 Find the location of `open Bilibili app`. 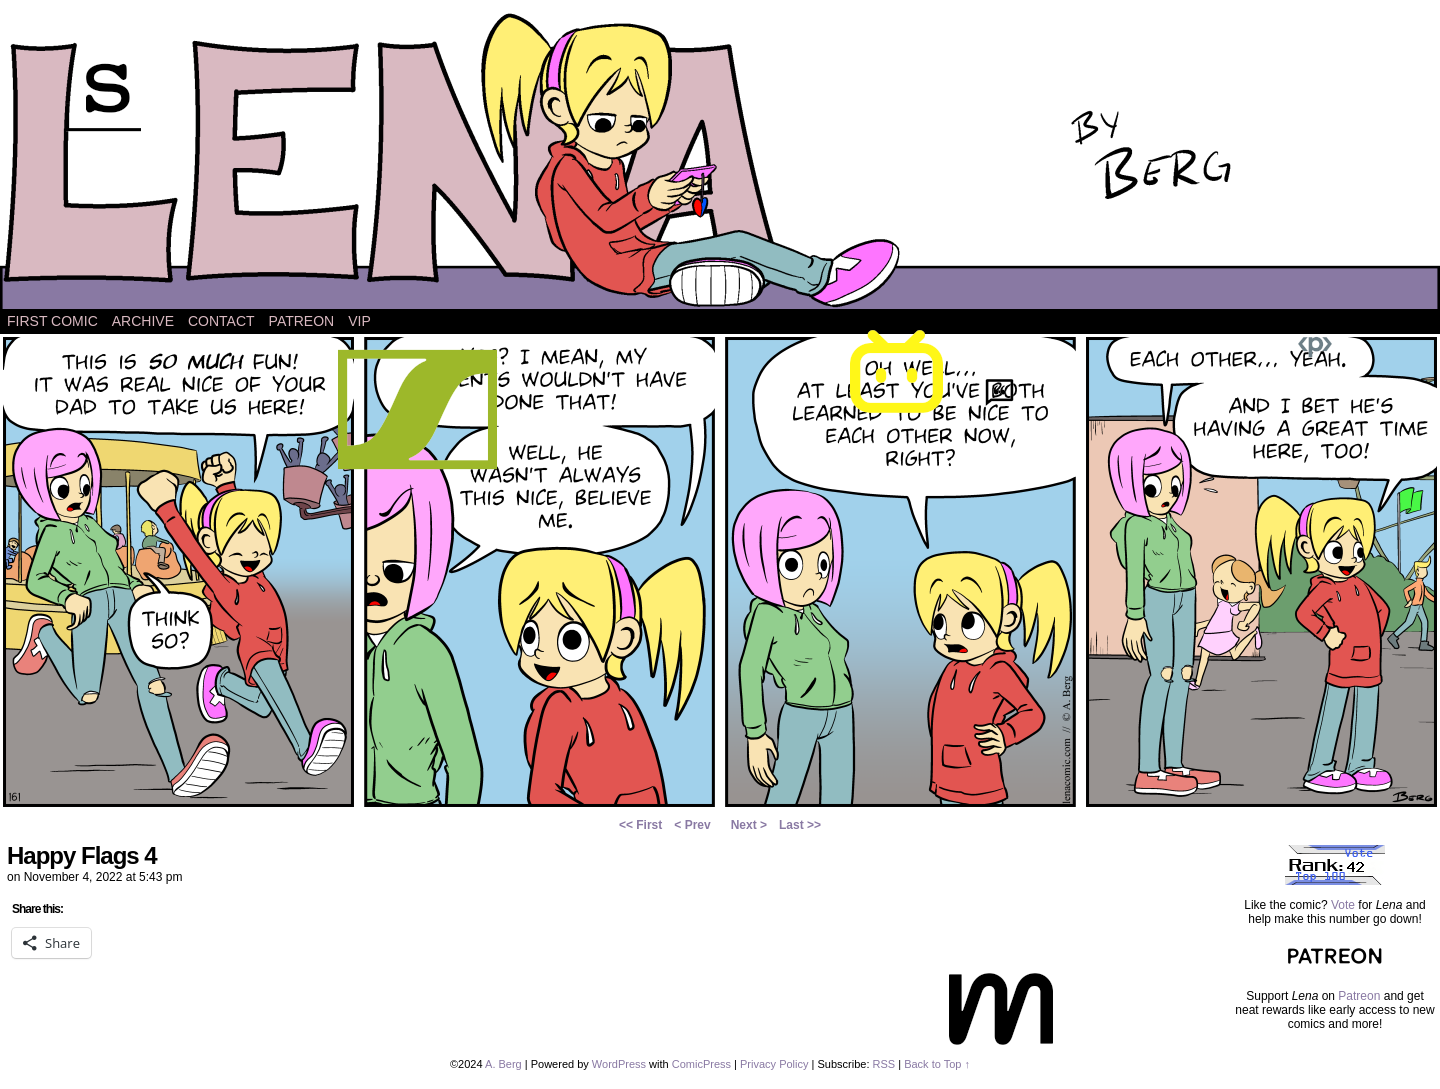

open Bilibili app is located at coordinates (896, 371).